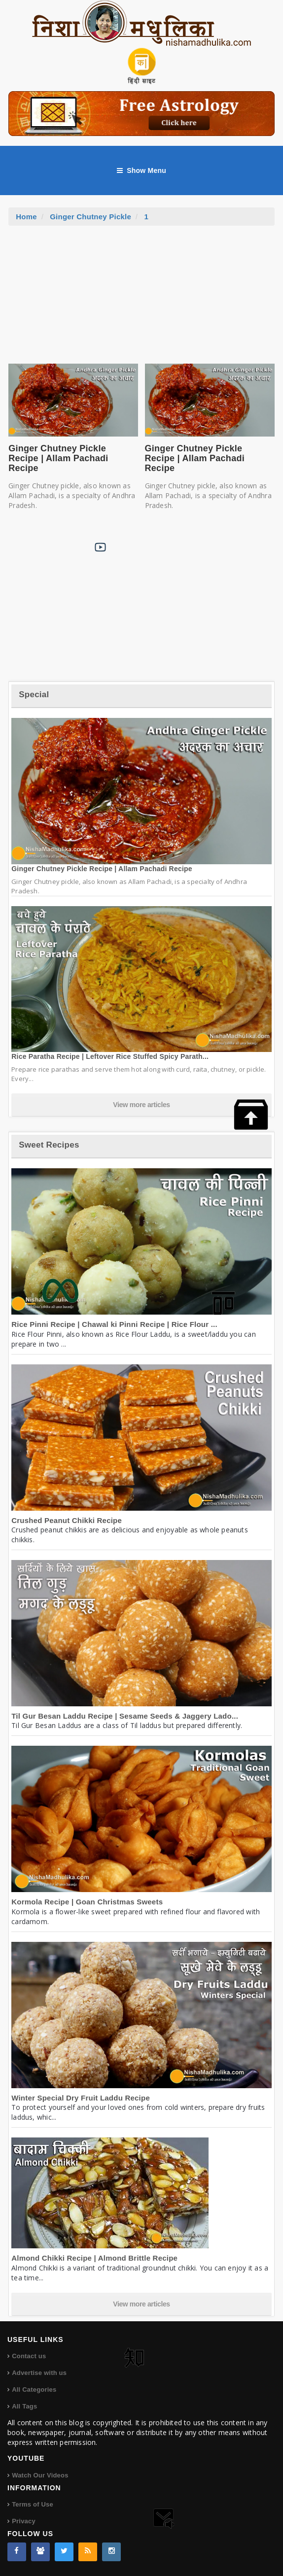 Image resolution: width=283 pixels, height=2576 pixels. Describe the element at coordinates (163, 2517) in the screenshot. I see `adjust email notification sound settings` at that location.